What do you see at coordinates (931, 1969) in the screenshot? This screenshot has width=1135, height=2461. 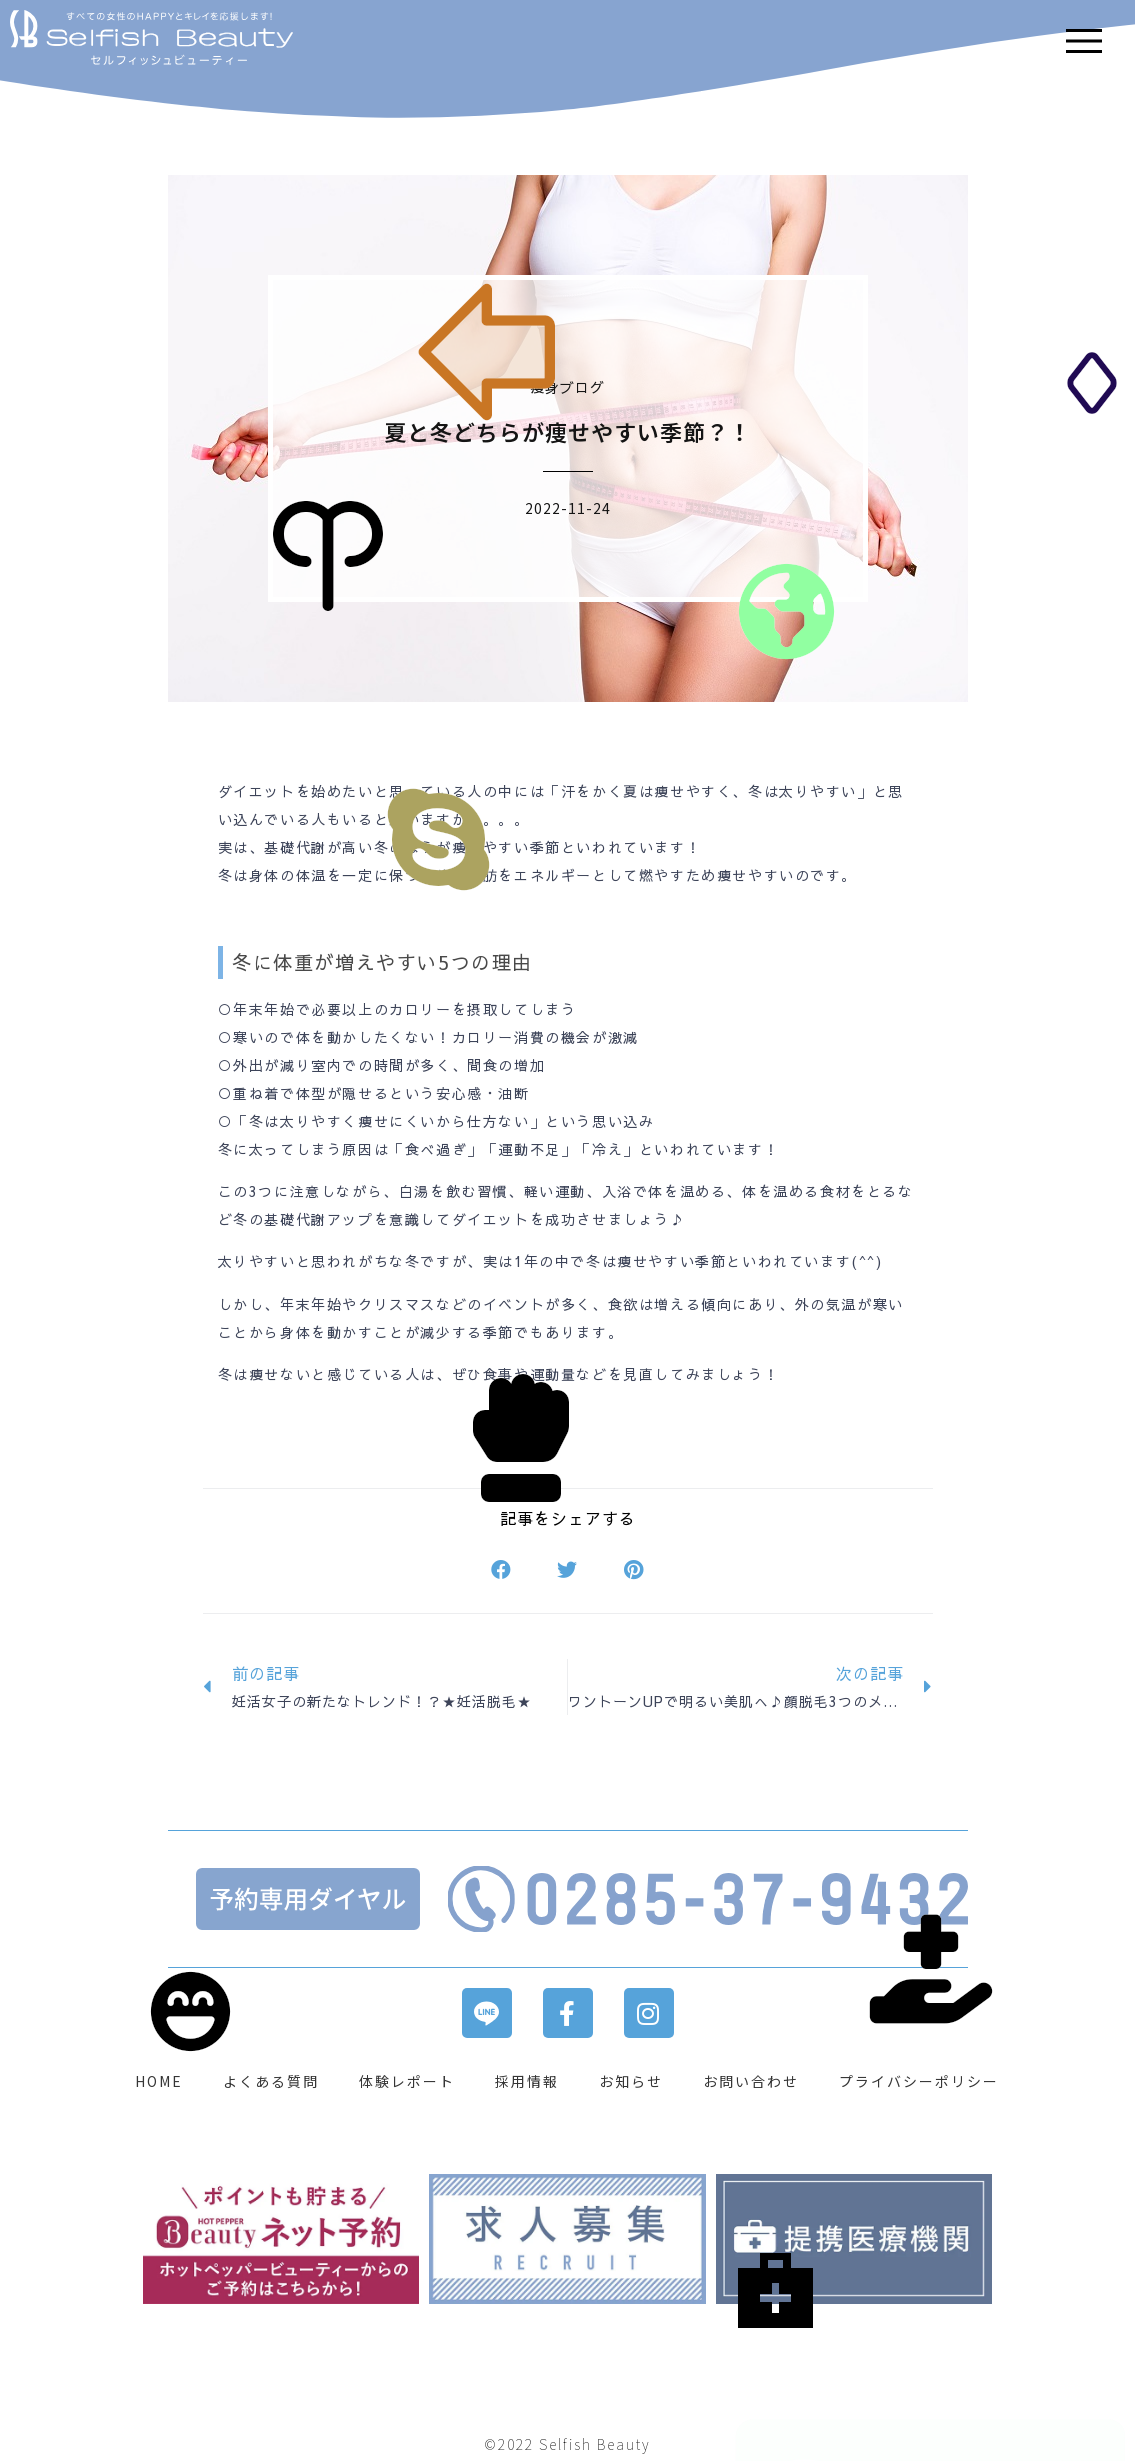 I see `access medical or healthcare services` at bounding box center [931, 1969].